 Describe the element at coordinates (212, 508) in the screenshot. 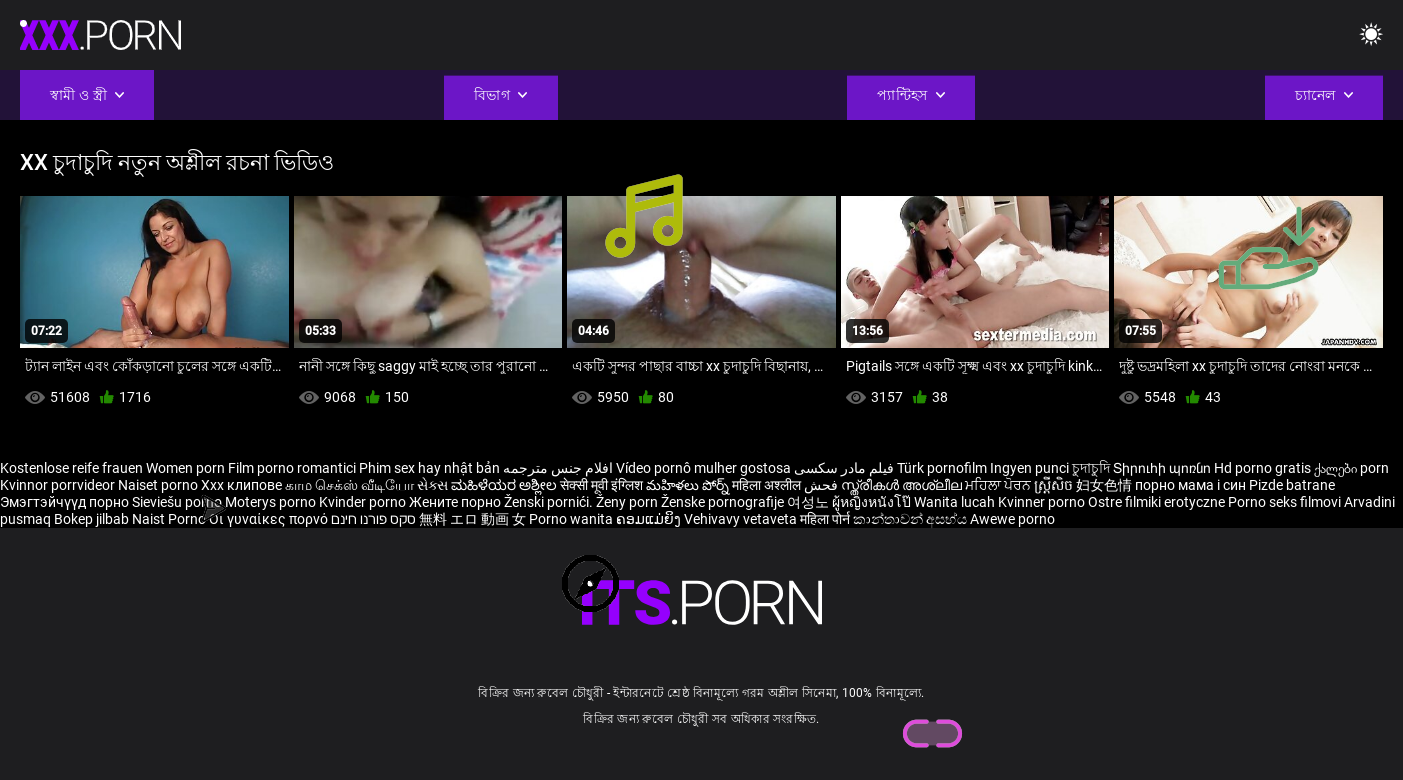

I see `send message` at that location.